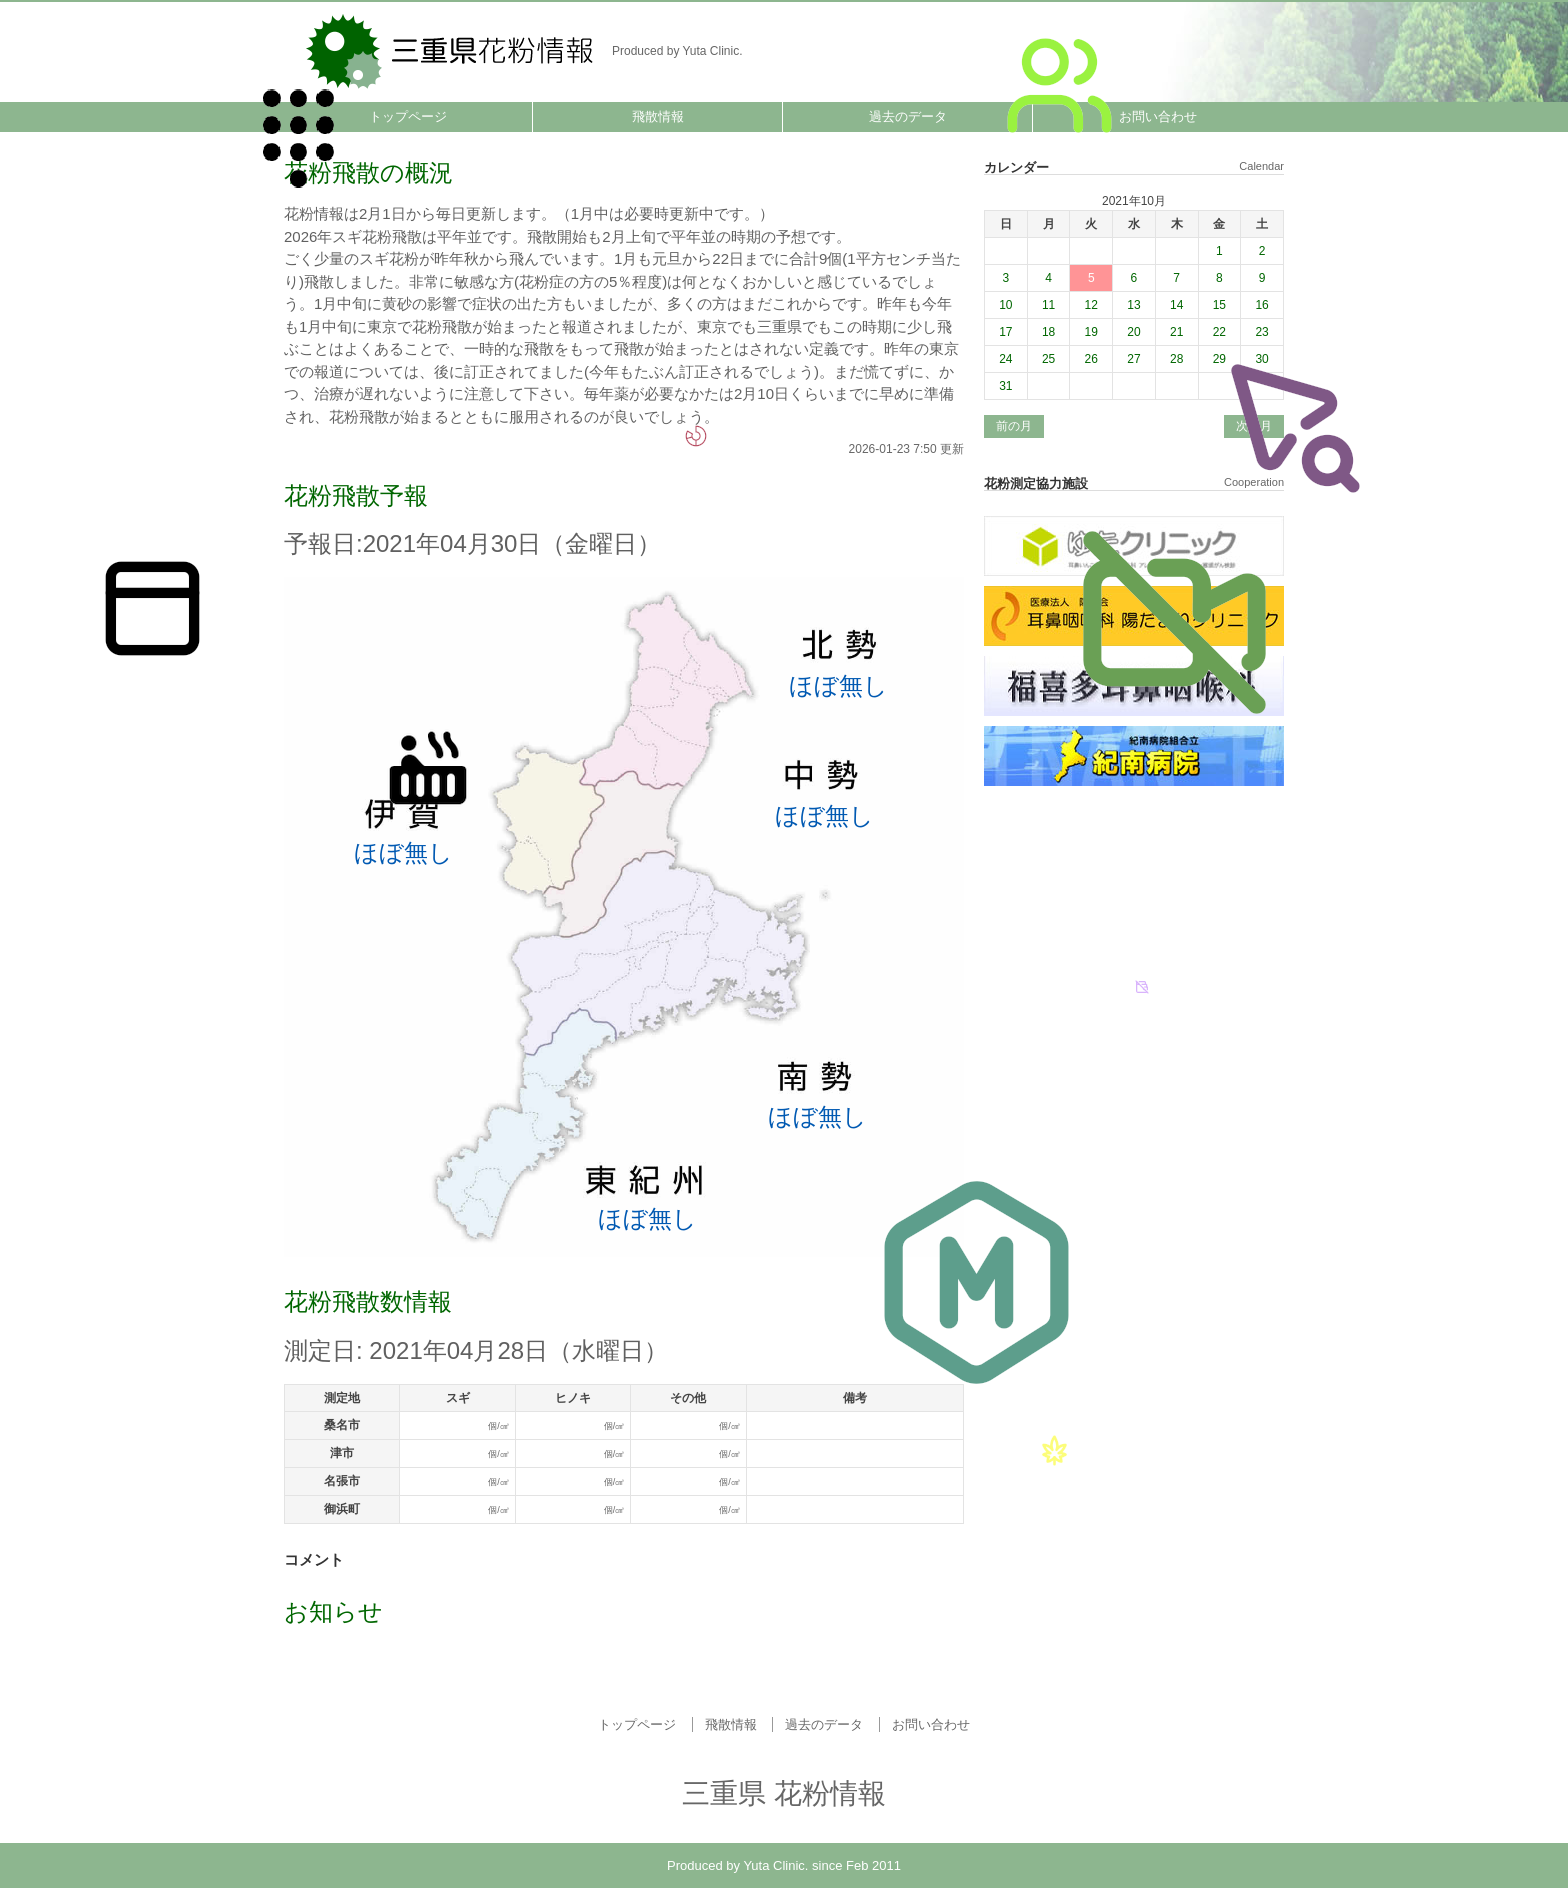 The image size is (1568, 1888). What do you see at coordinates (976, 1282) in the screenshot?
I see `indicates a module or component in a system` at bounding box center [976, 1282].